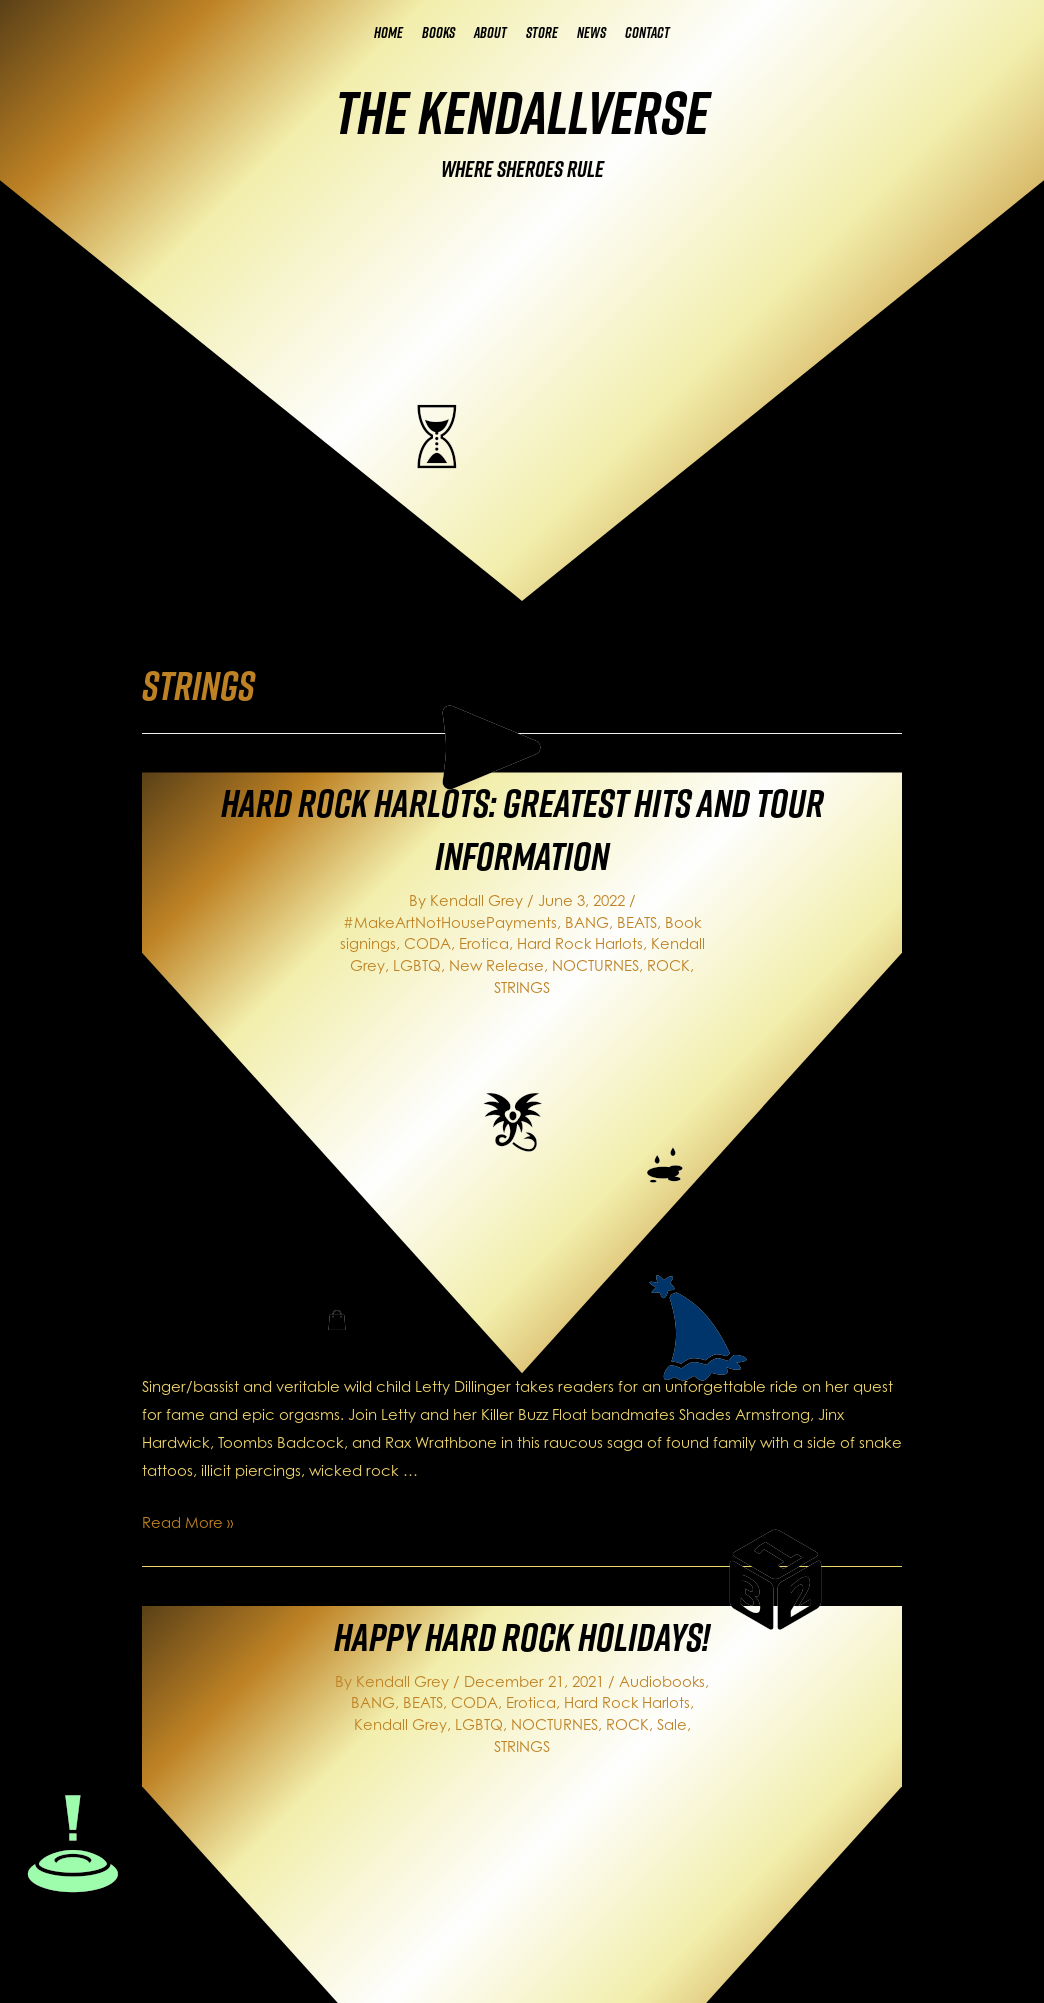 The height and width of the screenshot is (2003, 1044). Describe the element at coordinates (491, 747) in the screenshot. I see `start or resume media playback` at that location.